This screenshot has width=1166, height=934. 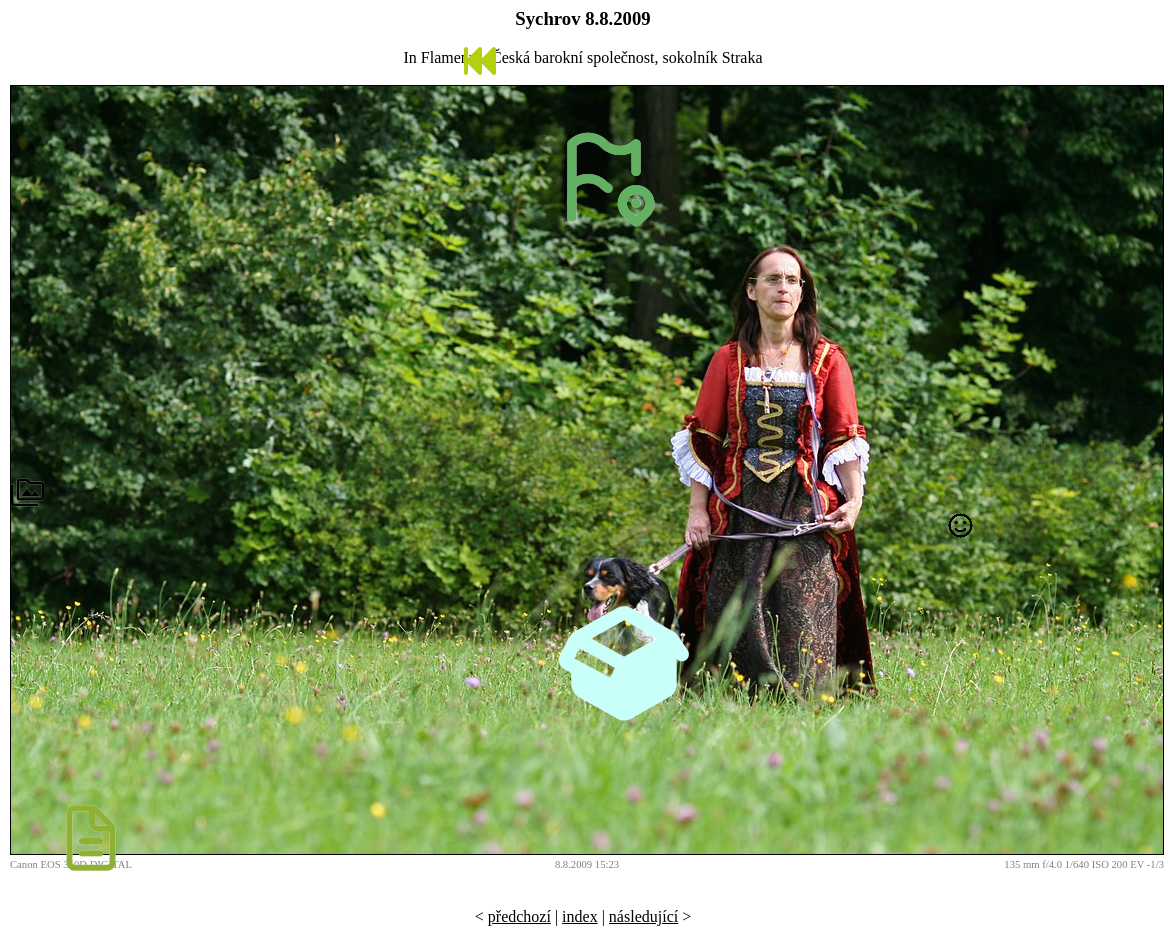 What do you see at coordinates (624, 663) in the screenshot?
I see `view package contents` at bounding box center [624, 663].